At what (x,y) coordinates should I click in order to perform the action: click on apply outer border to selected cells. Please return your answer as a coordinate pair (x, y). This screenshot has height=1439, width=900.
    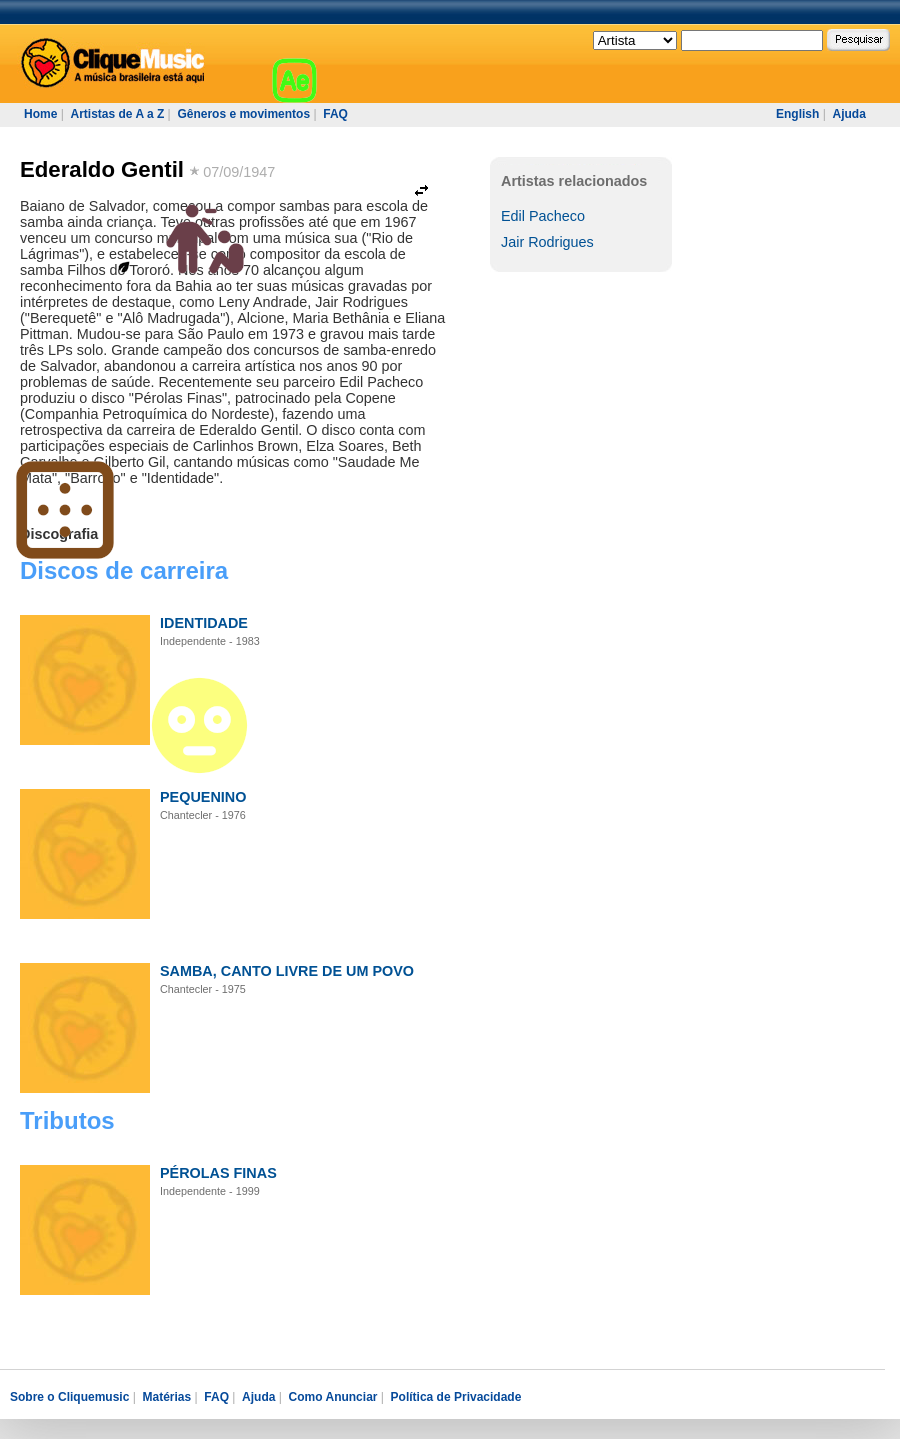
    Looking at the image, I should click on (65, 510).